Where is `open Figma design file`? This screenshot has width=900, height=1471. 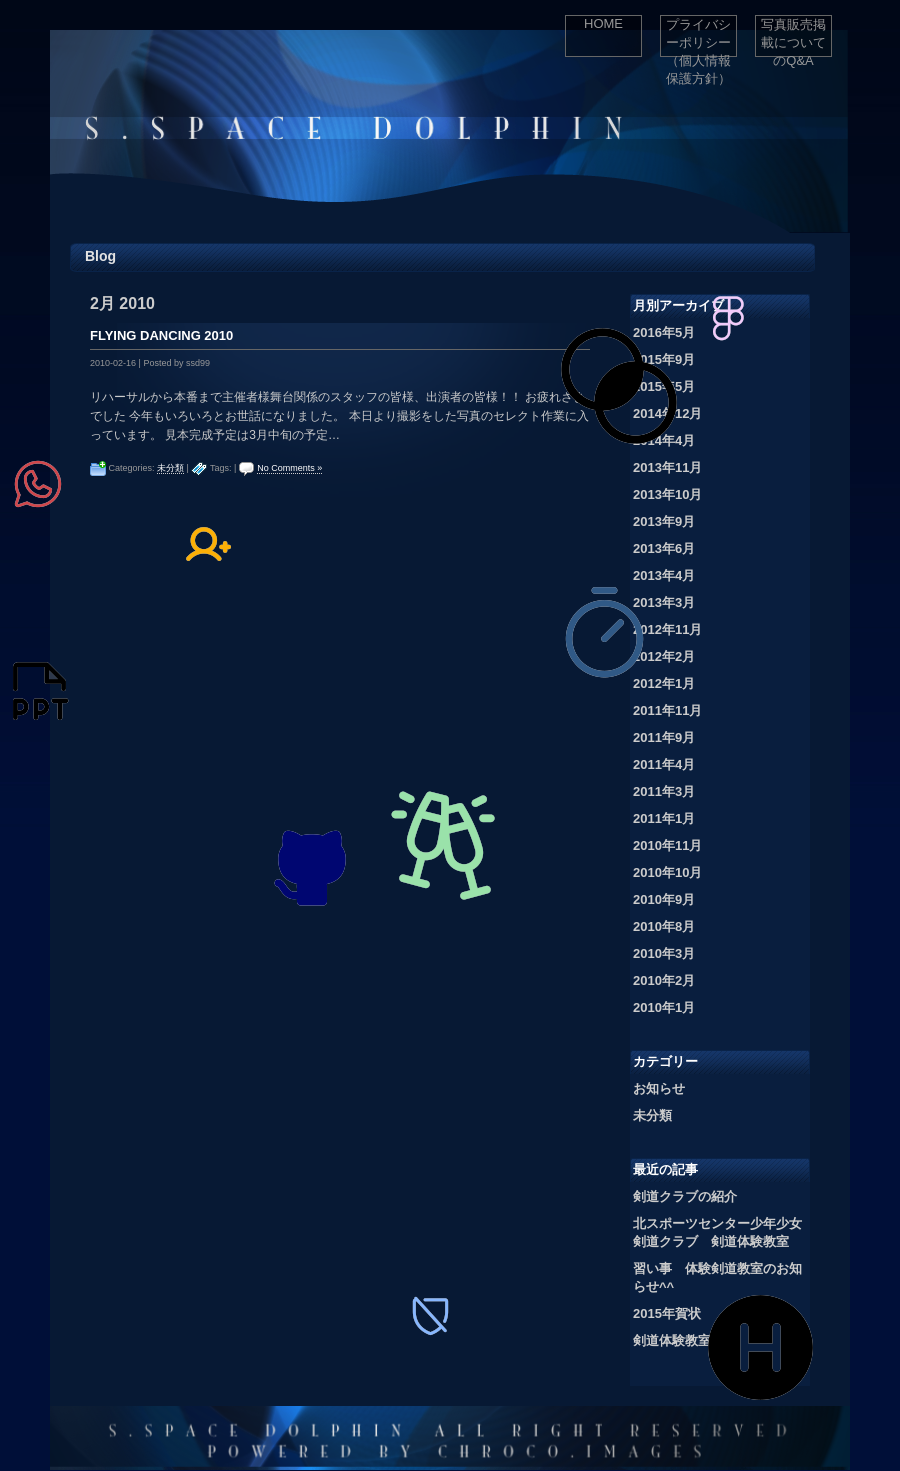 open Figma design file is located at coordinates (727, 317).